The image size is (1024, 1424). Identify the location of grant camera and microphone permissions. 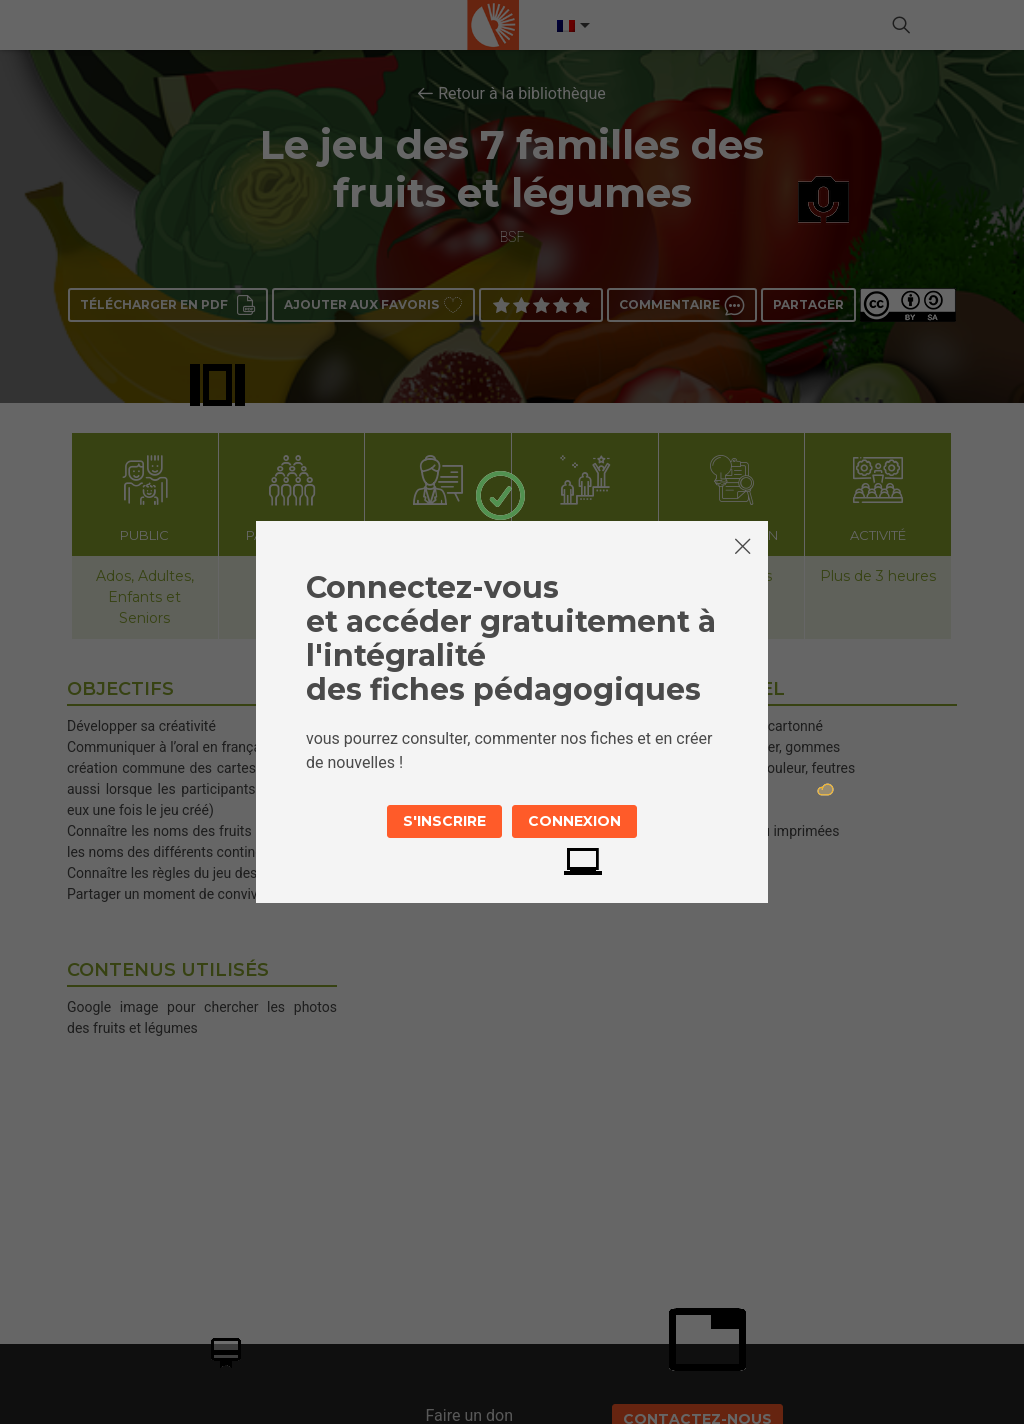
(823, 199).